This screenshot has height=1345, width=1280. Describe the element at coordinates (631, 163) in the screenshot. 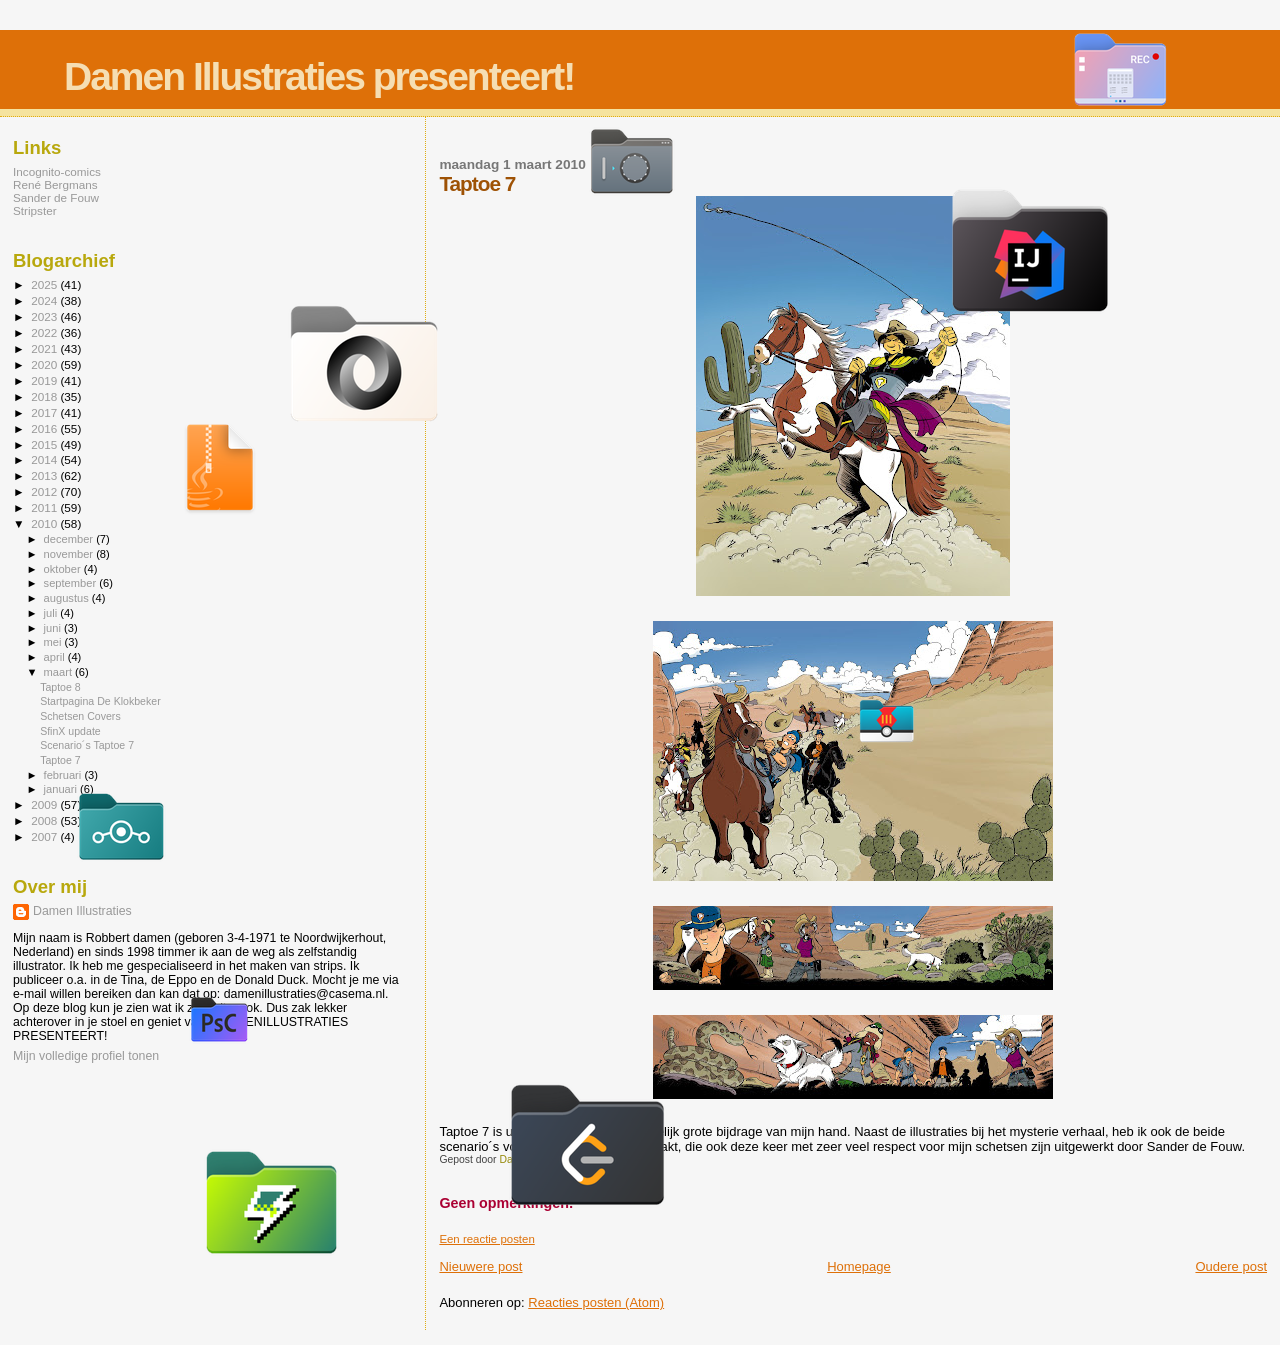

I see `access secured or locked files` at that location.